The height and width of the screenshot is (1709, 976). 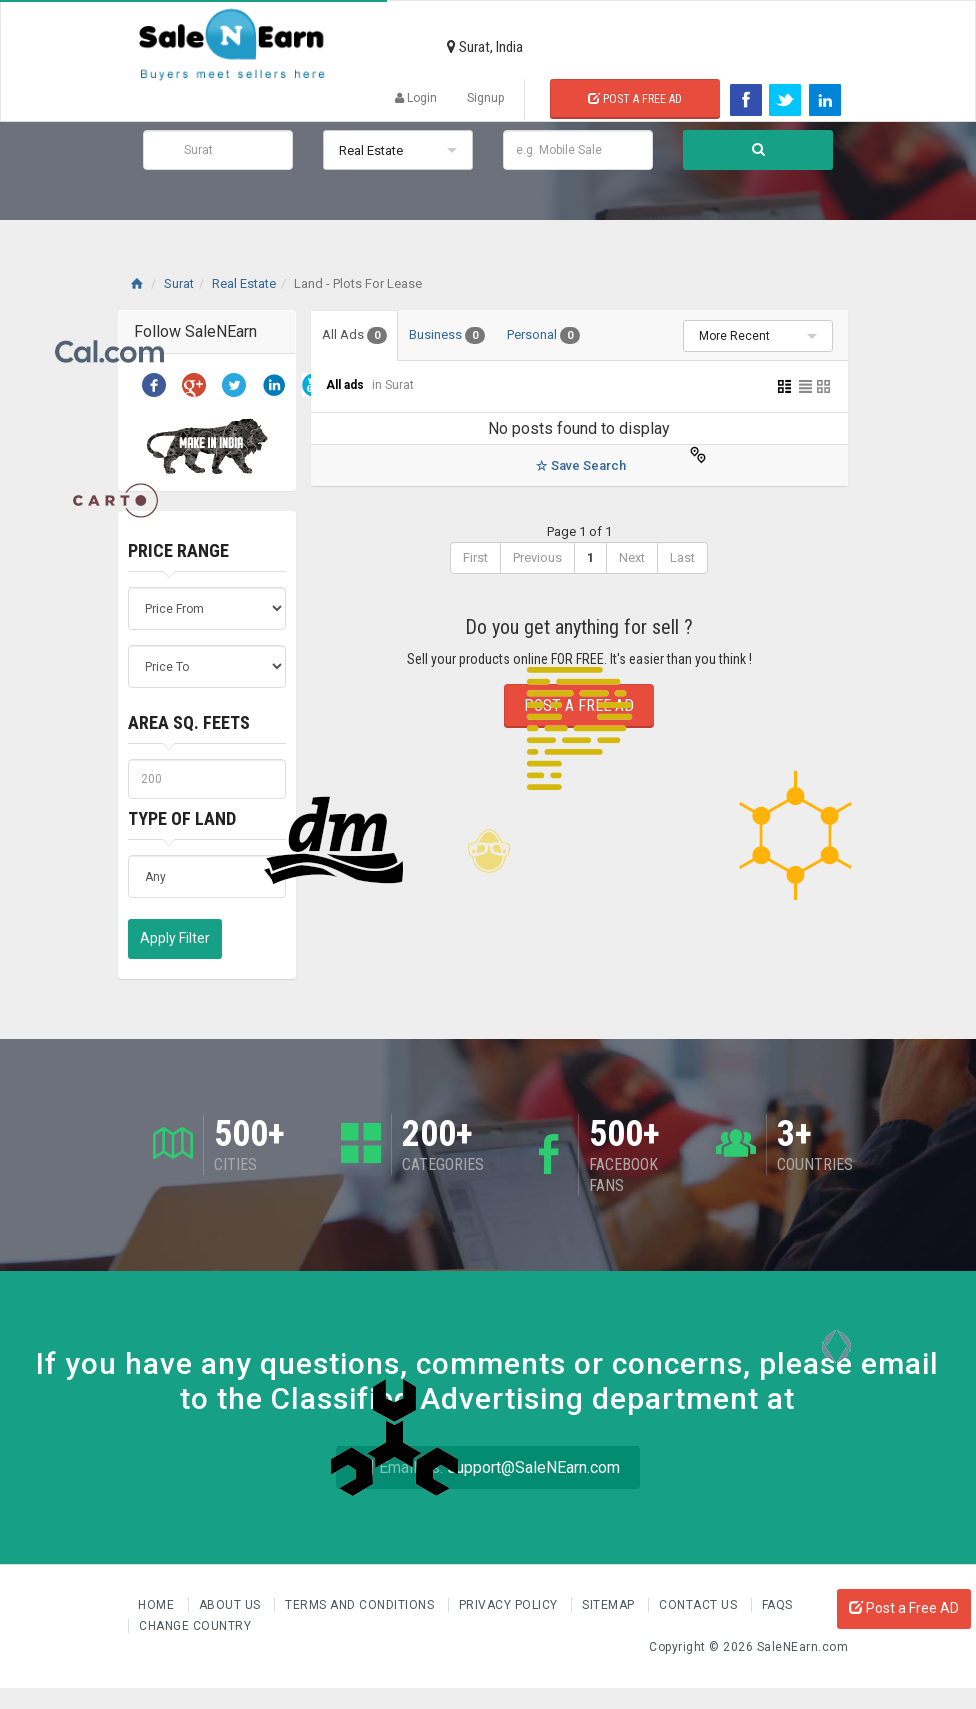 I want to click on egghead.io logo - access web development tutorials and courses, so click(x=489, y=851).